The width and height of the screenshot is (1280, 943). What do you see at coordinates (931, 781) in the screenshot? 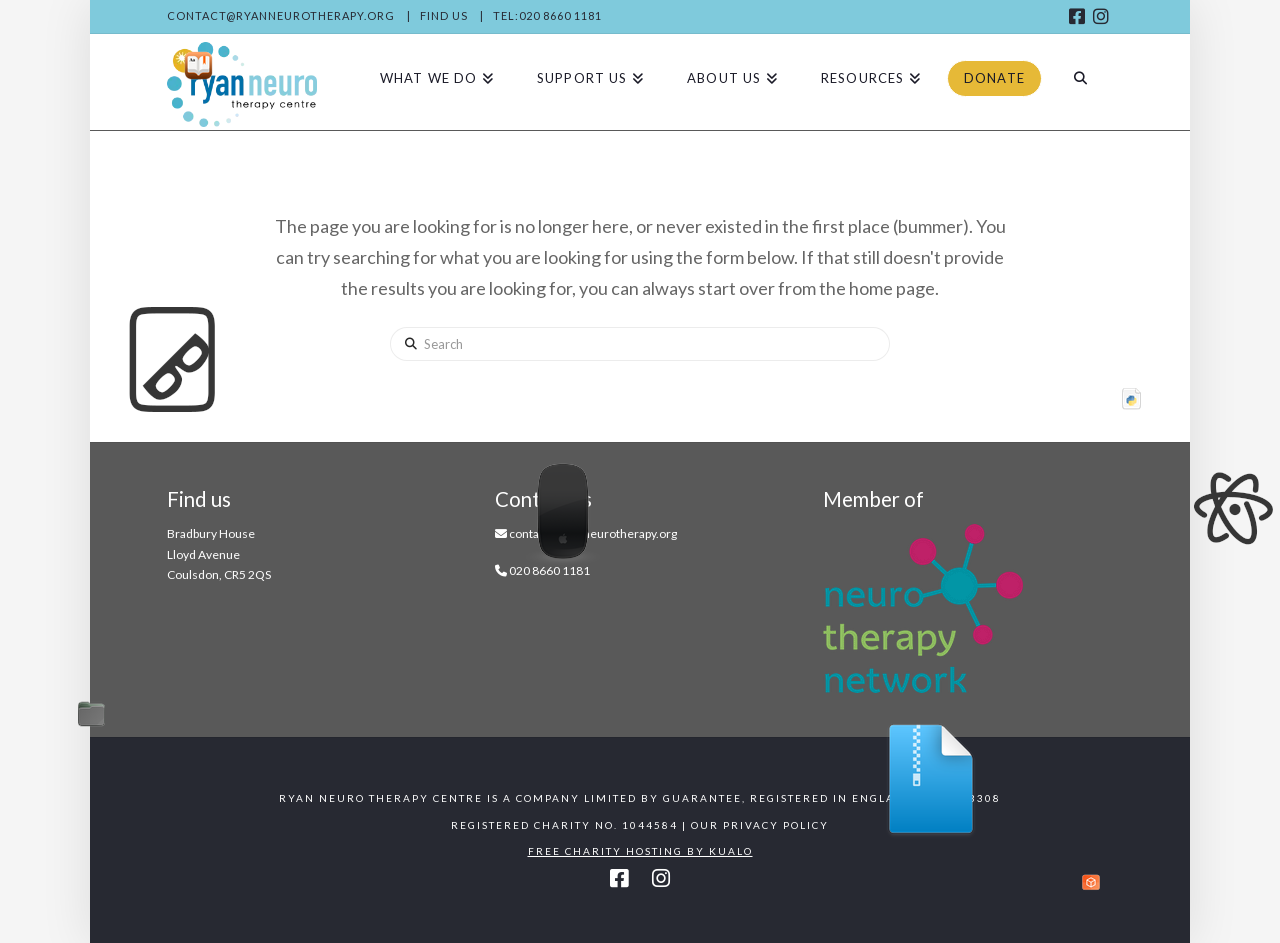
I see `an archive file in .ar format` at bounding box center [931, 781].